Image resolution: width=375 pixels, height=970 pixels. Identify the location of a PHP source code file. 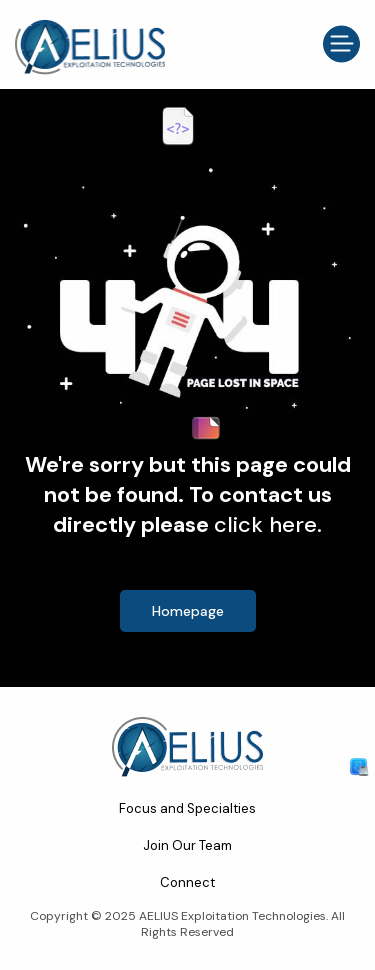
(178, 126).